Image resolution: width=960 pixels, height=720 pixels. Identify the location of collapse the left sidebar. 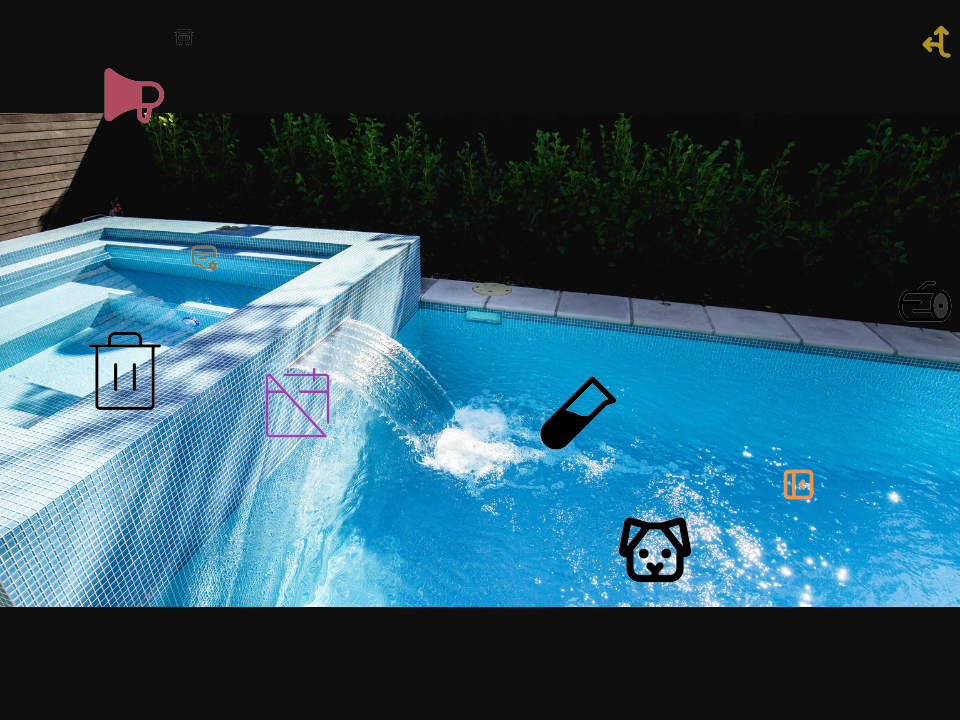
(798, 484).